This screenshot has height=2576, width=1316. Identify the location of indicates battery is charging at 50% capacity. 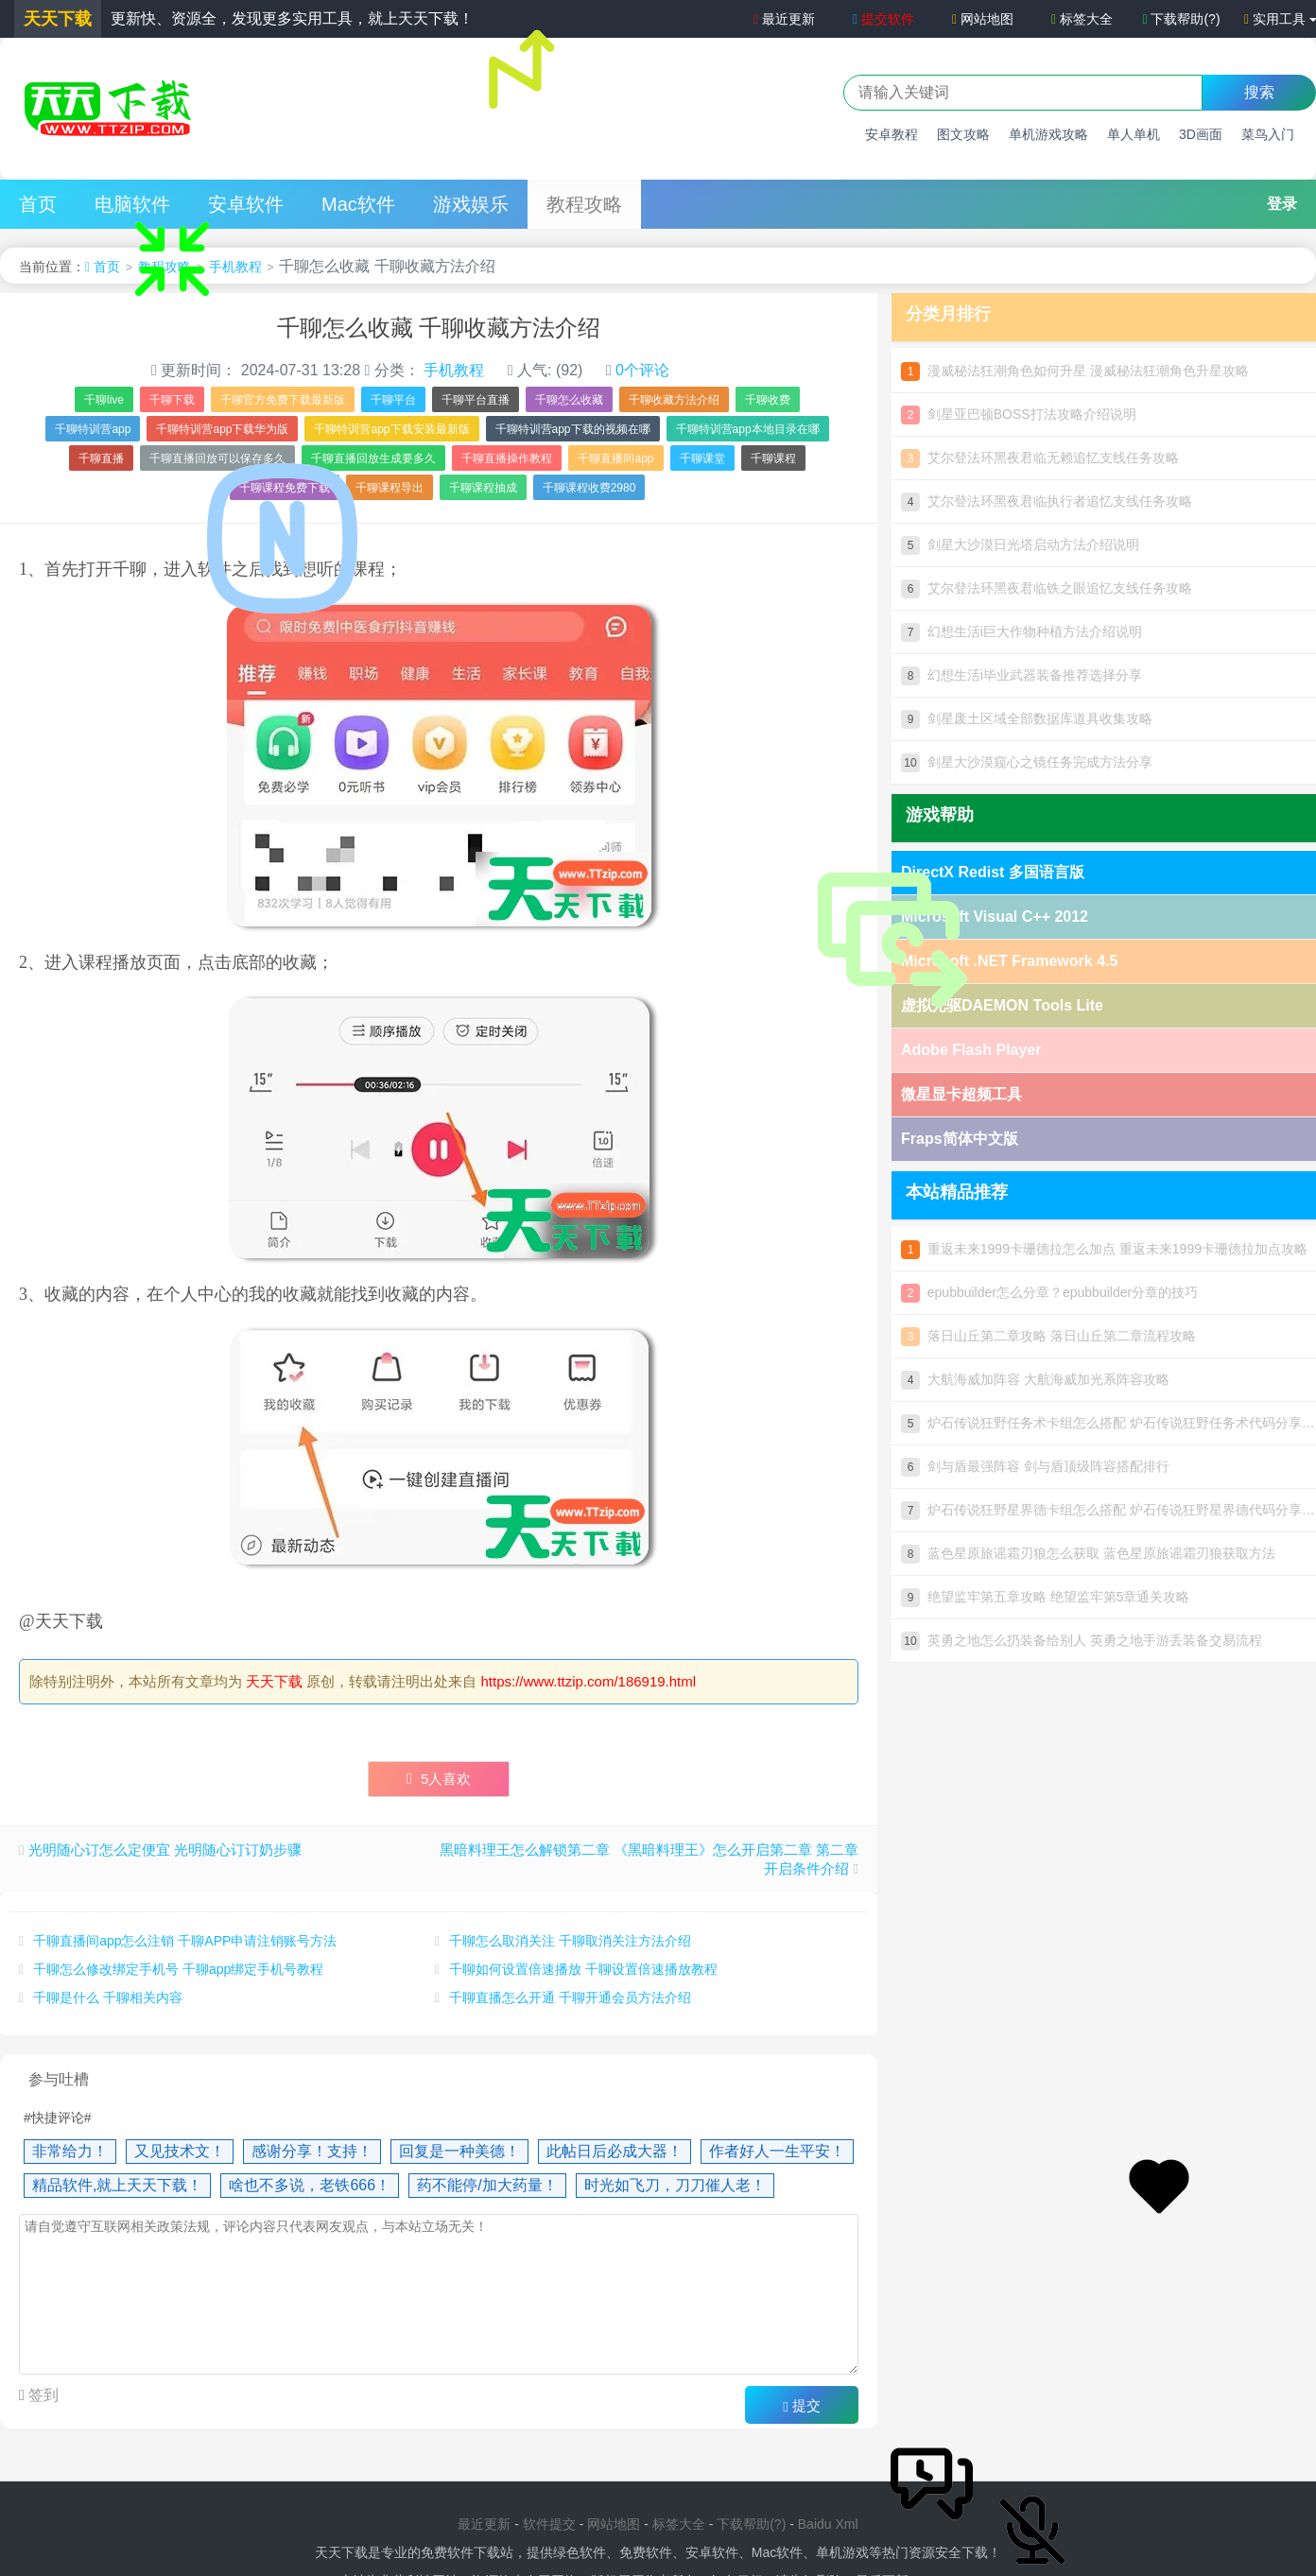
(398, 1149).